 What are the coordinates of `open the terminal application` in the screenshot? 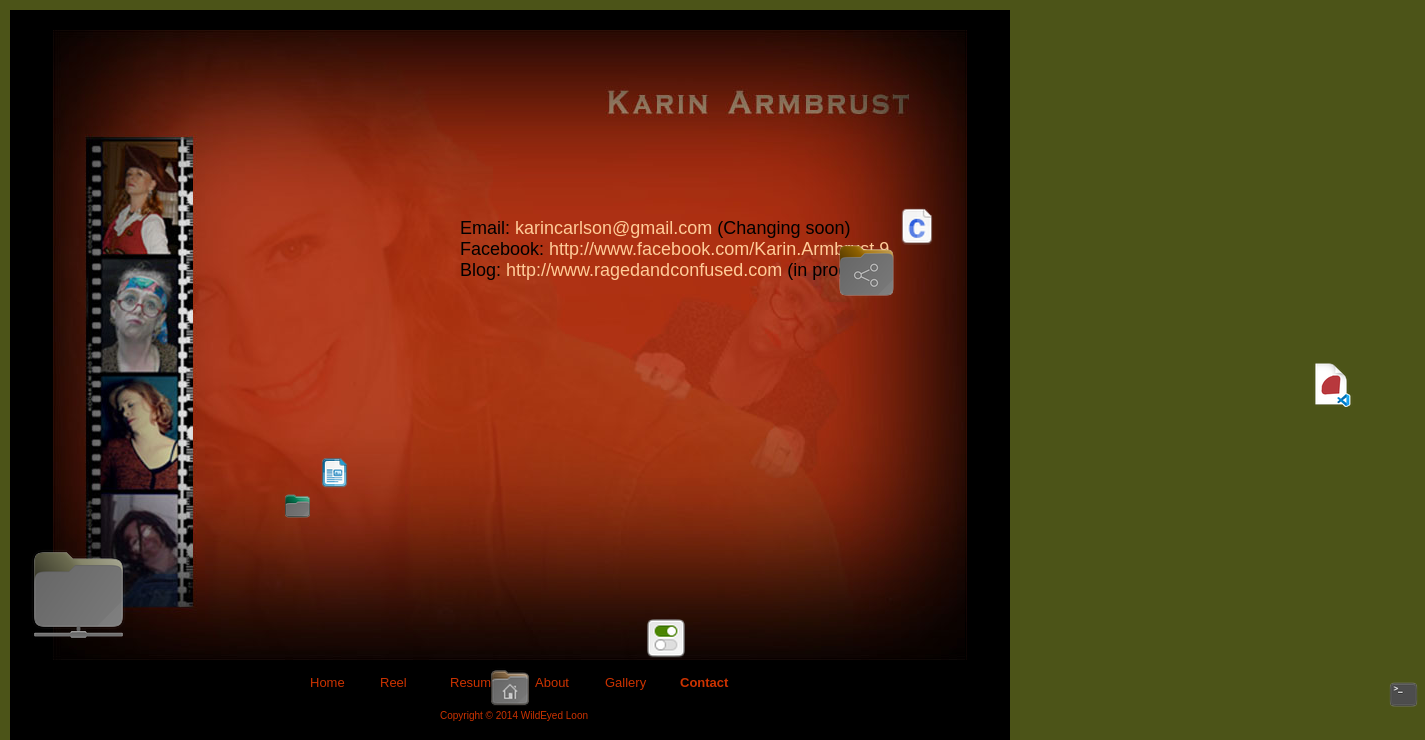 It's located at (1403, 694).